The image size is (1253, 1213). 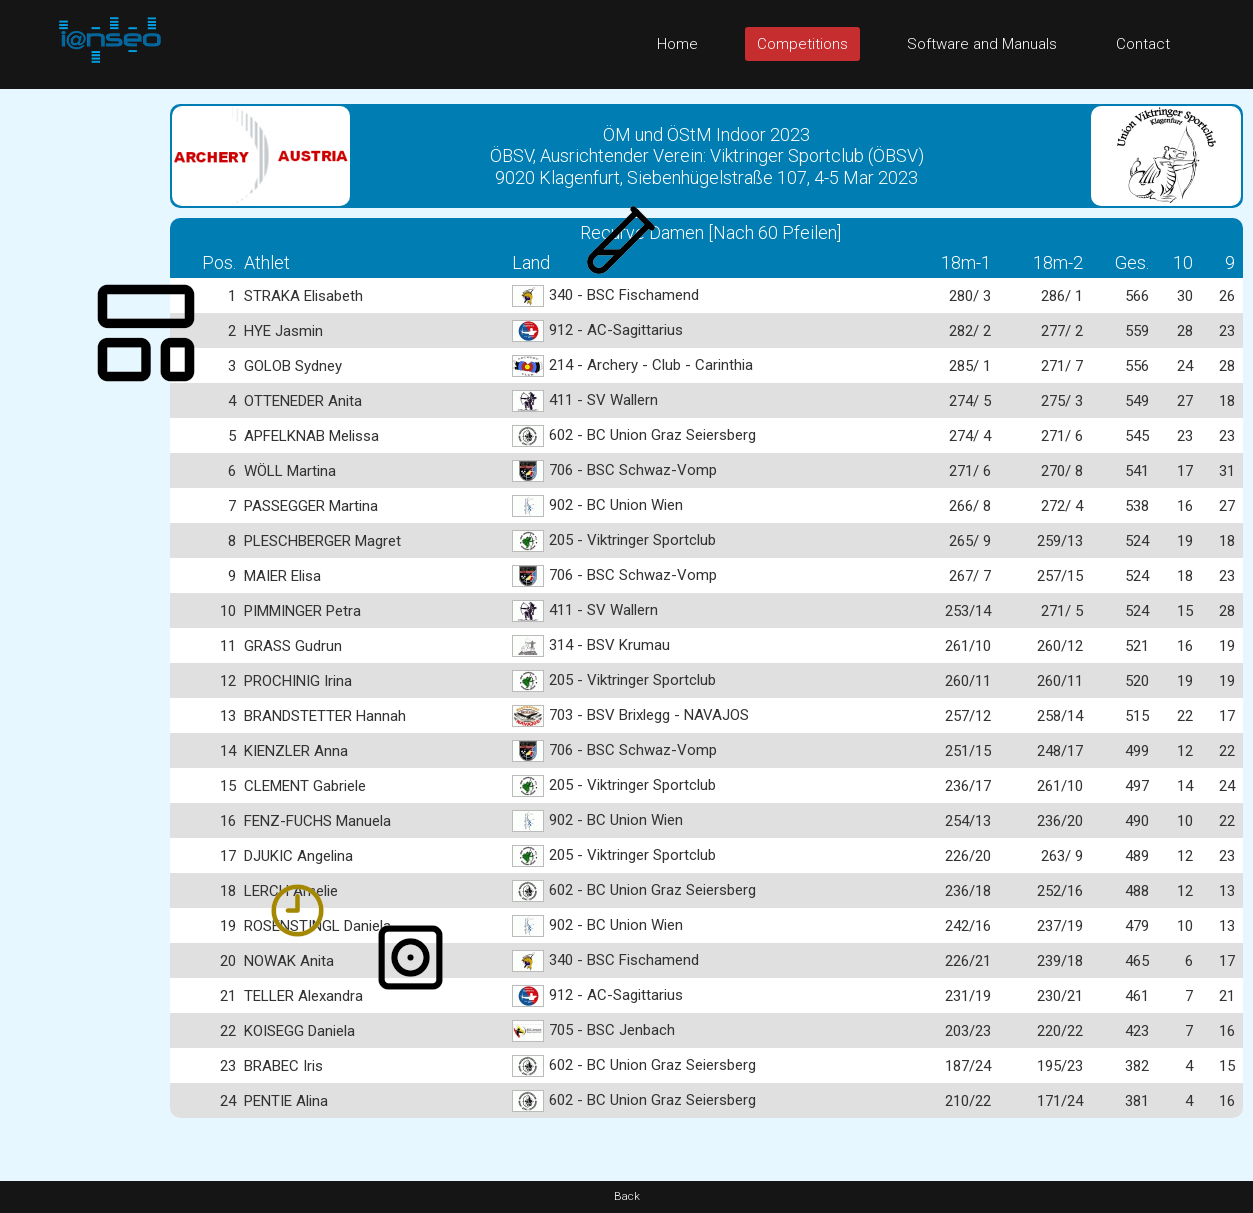 I want to click on browse music or audio library, so click(x=410, y=957).